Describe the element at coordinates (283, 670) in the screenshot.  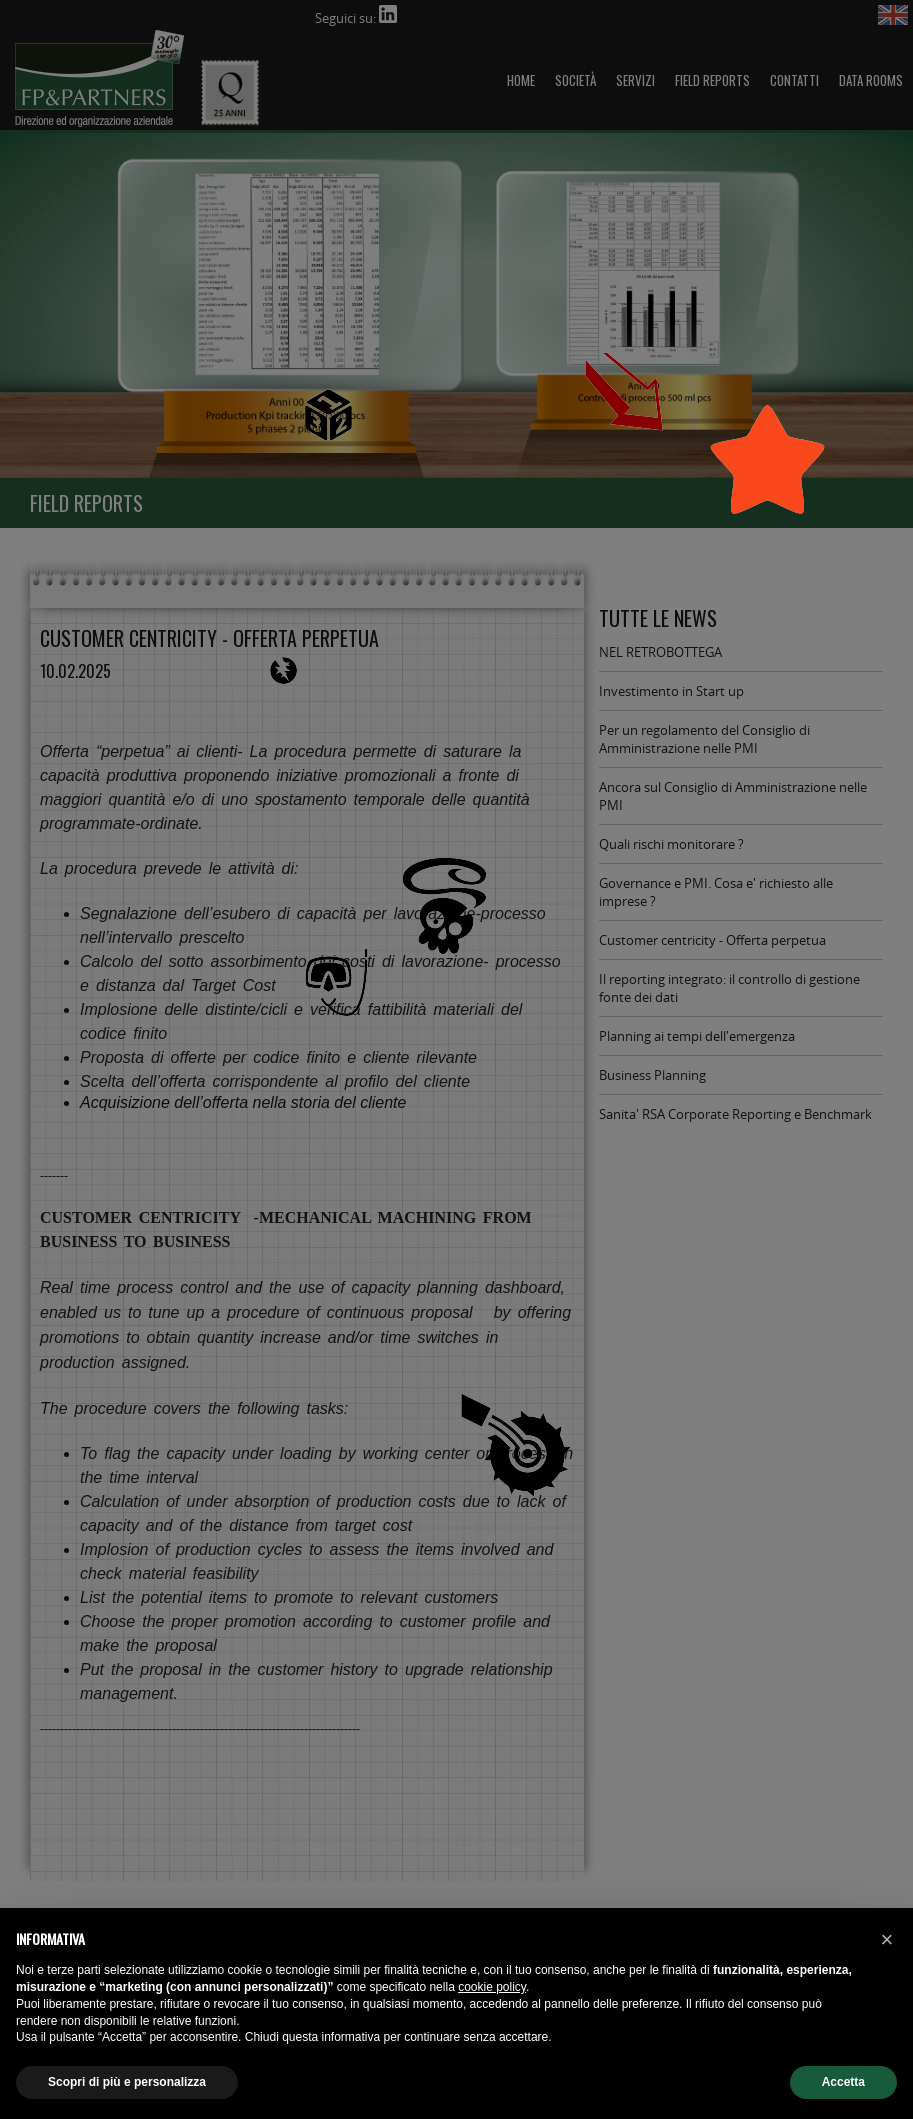
I see `indicates corrupted or damaged disc media` at that location.